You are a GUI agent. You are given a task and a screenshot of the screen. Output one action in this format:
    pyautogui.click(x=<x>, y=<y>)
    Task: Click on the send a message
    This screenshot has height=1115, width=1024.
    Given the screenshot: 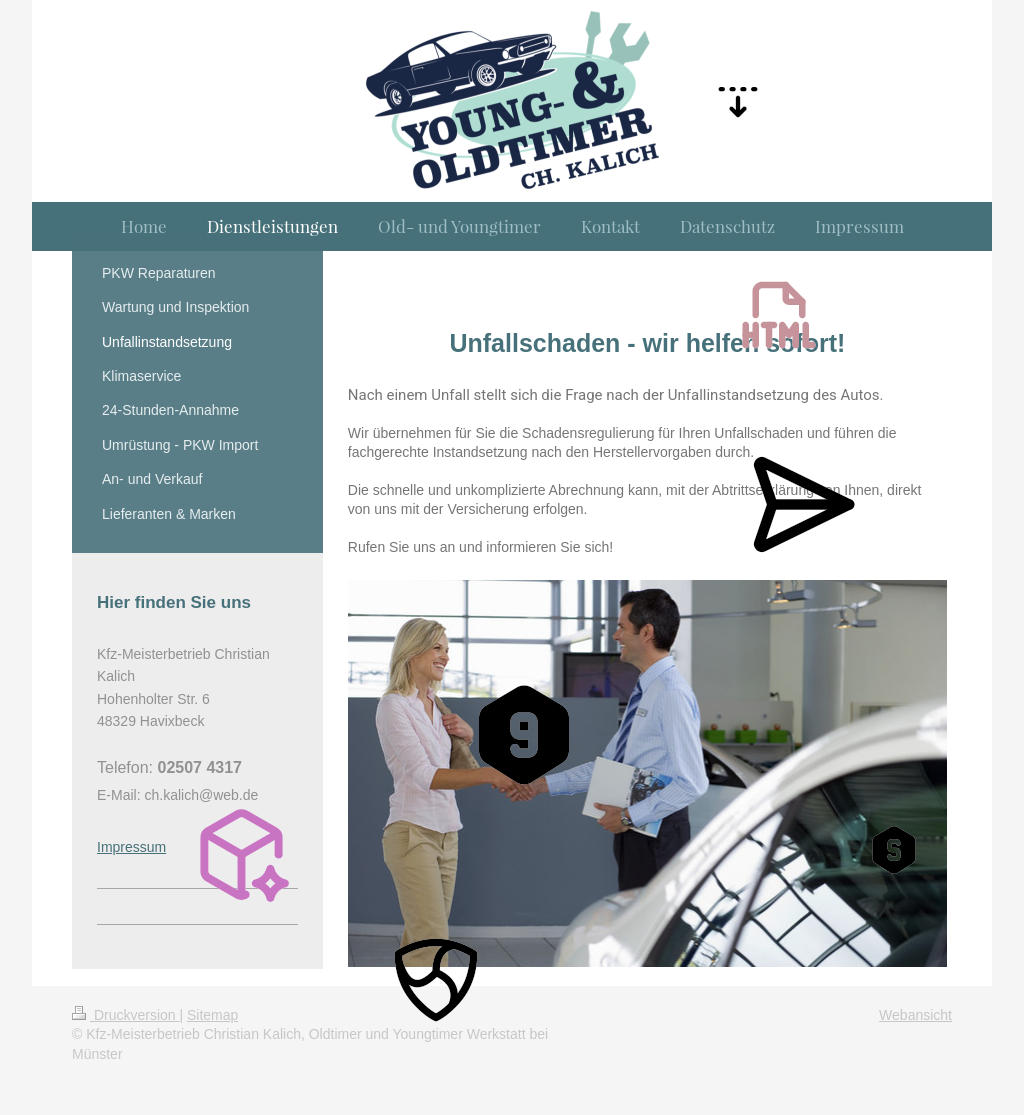 What is the action you would take?
    pyautogui.click(x=801, y=504)
    